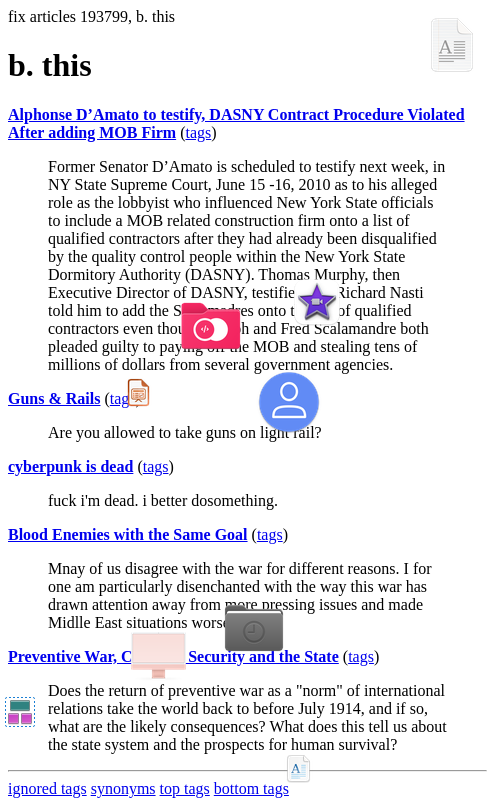 Image resolution: width=495 pixels, height=806 pixels. What do you see at coordinates (158, 654) in the screenshot?
I see `represents a connected iMac device in system preferences` at bounding box center [158, 654].